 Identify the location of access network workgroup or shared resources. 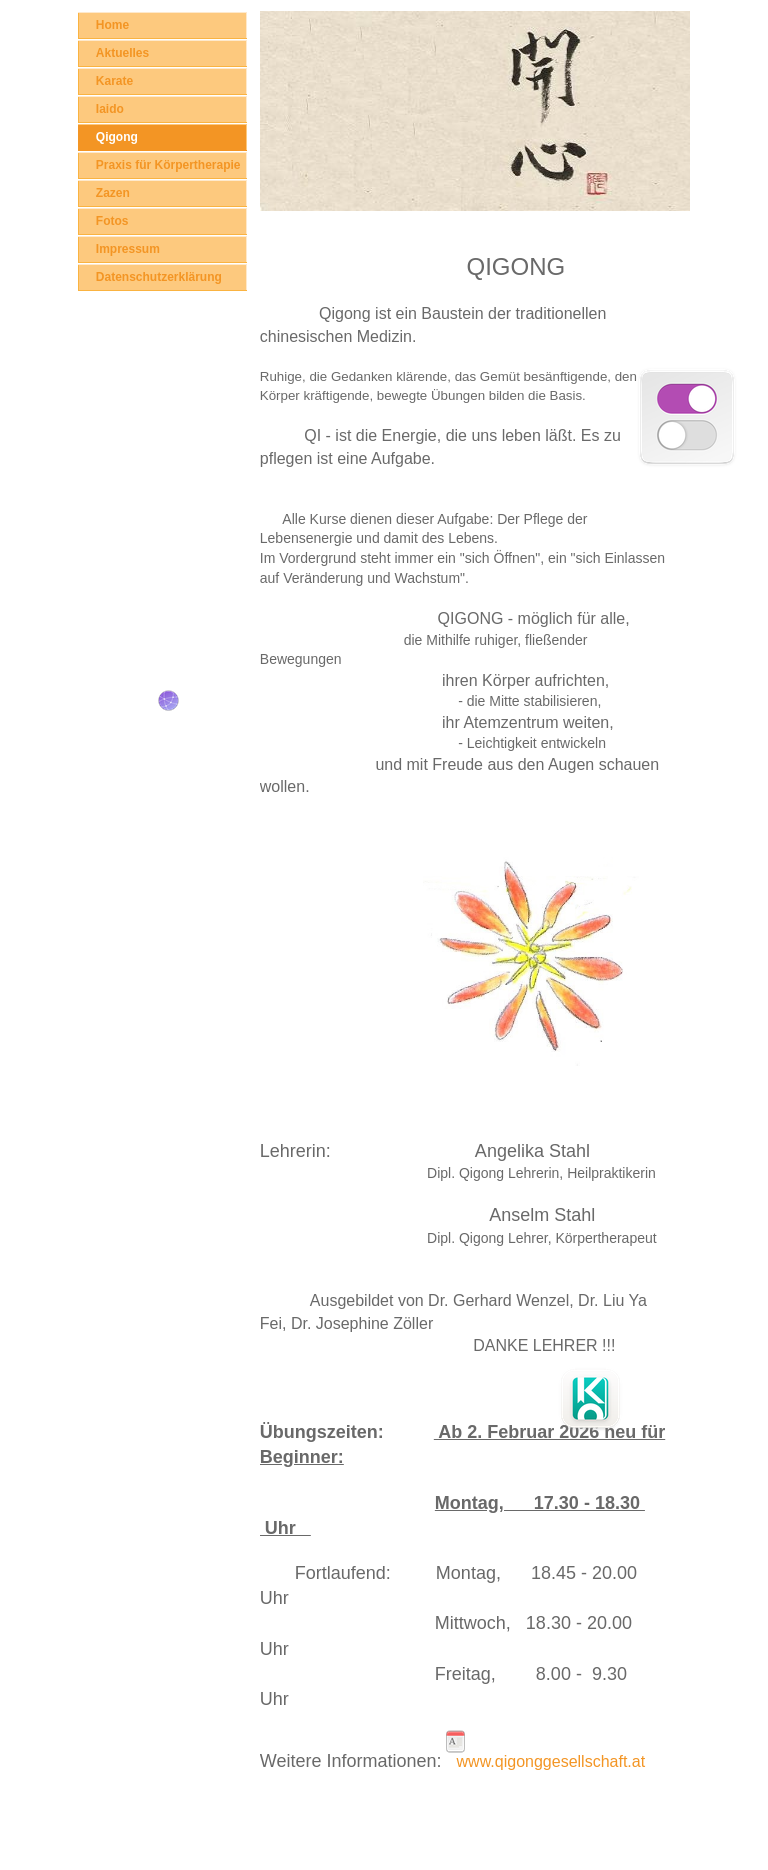
(168, 700).